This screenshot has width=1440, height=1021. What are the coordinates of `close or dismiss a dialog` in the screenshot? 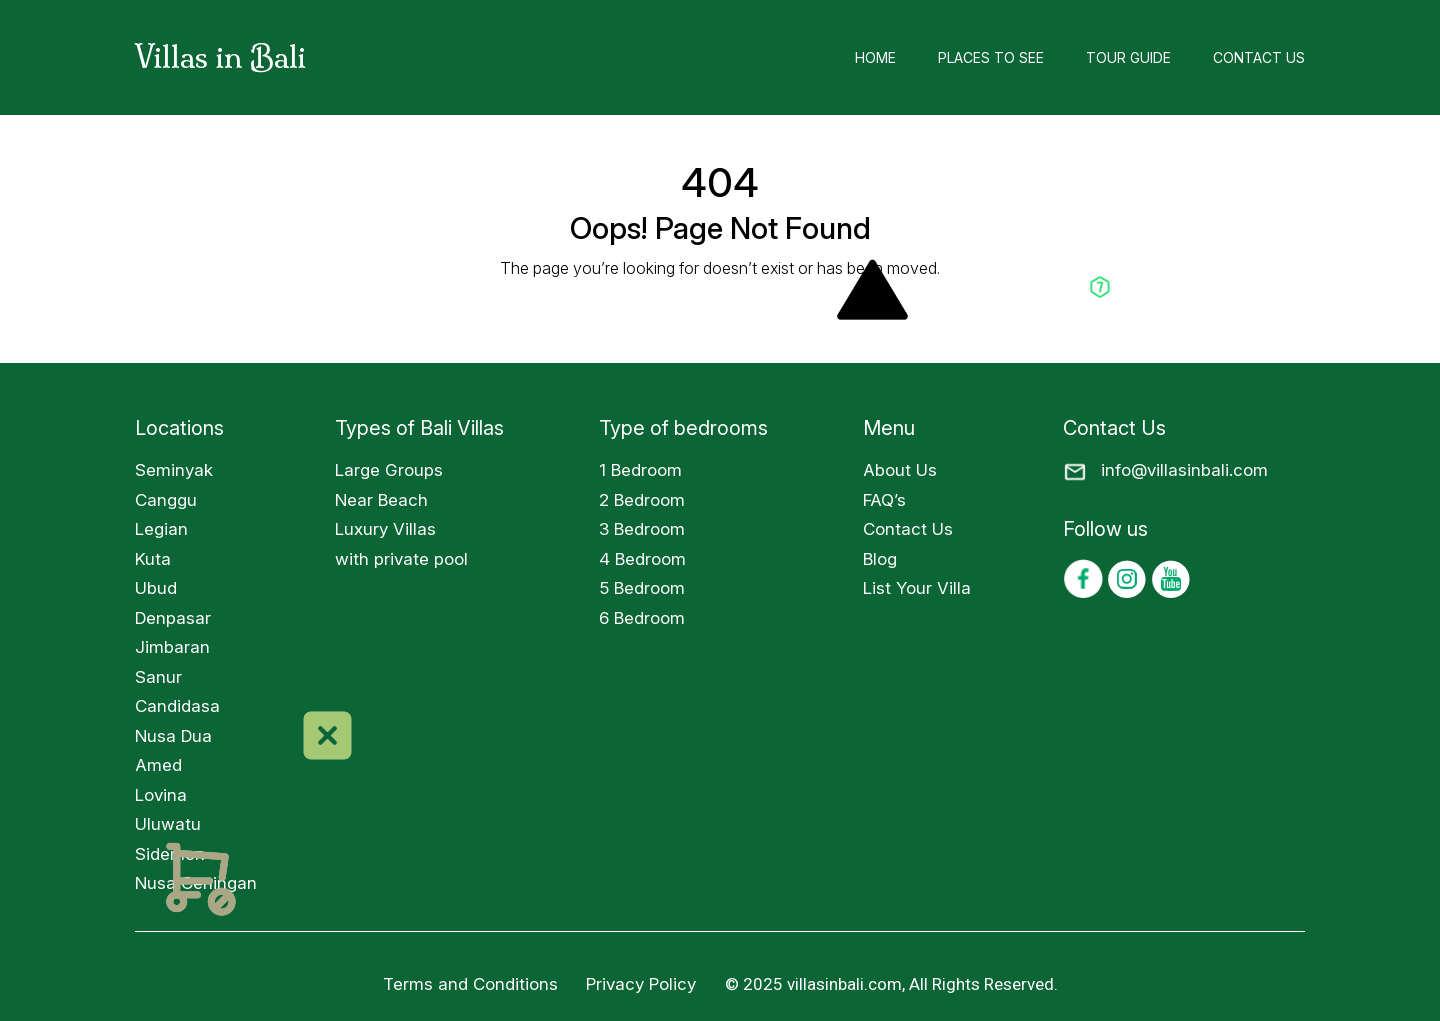 It's located at (327, 735).